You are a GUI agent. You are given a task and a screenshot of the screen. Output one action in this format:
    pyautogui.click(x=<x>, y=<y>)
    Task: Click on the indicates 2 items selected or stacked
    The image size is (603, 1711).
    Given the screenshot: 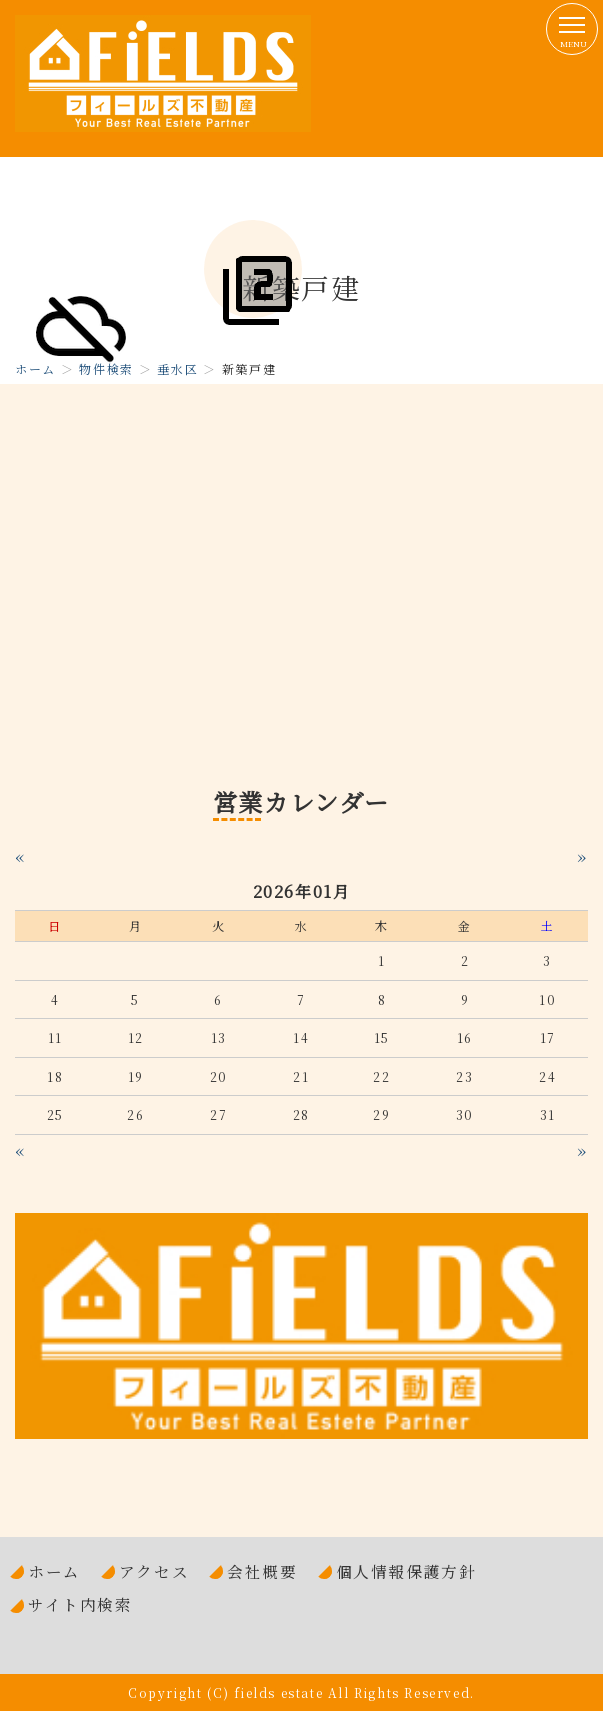 What is the action you would take?
    pyautogui.click(x=257, y=290)
    